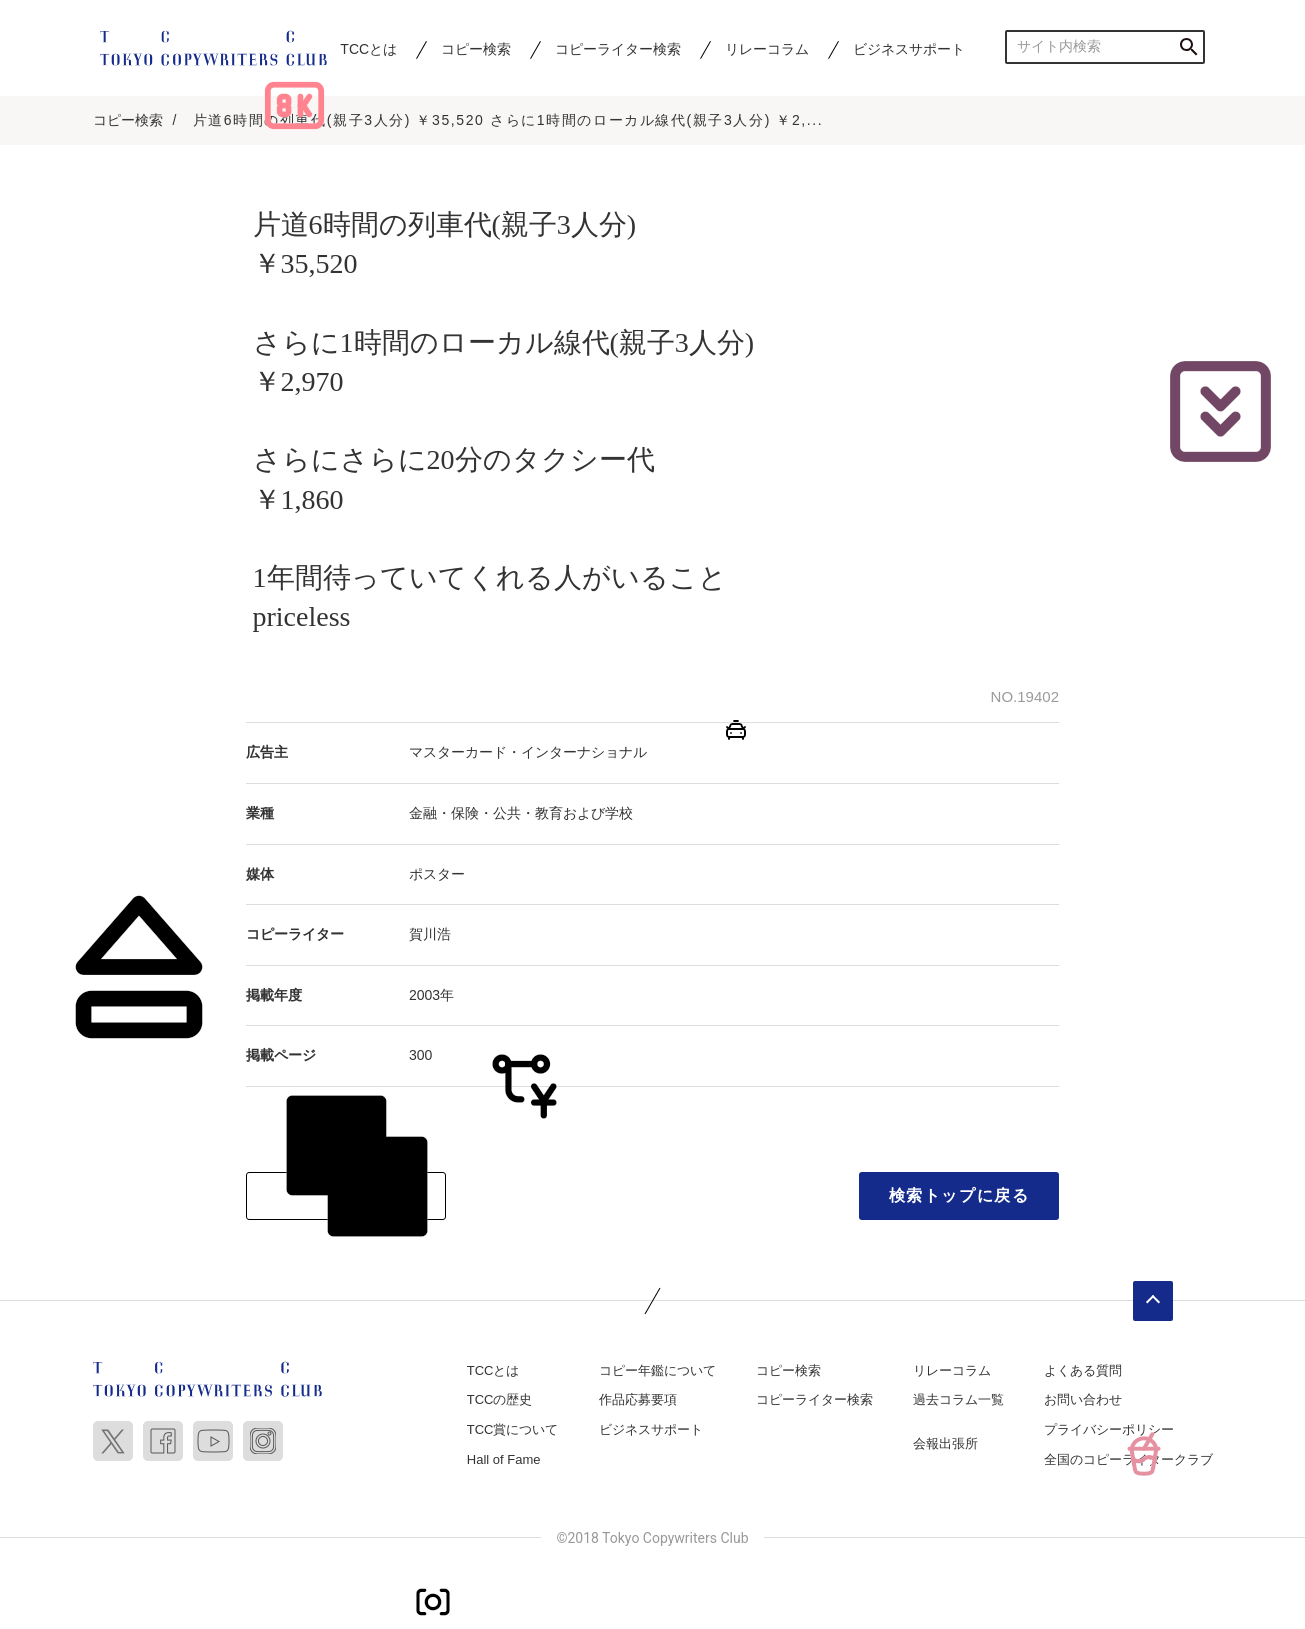 This screenshot has height=1629, width=1305. Describe the element at coordinates (736, 731) in the screenshot. I see `request a taxi or cab ride` at that location.